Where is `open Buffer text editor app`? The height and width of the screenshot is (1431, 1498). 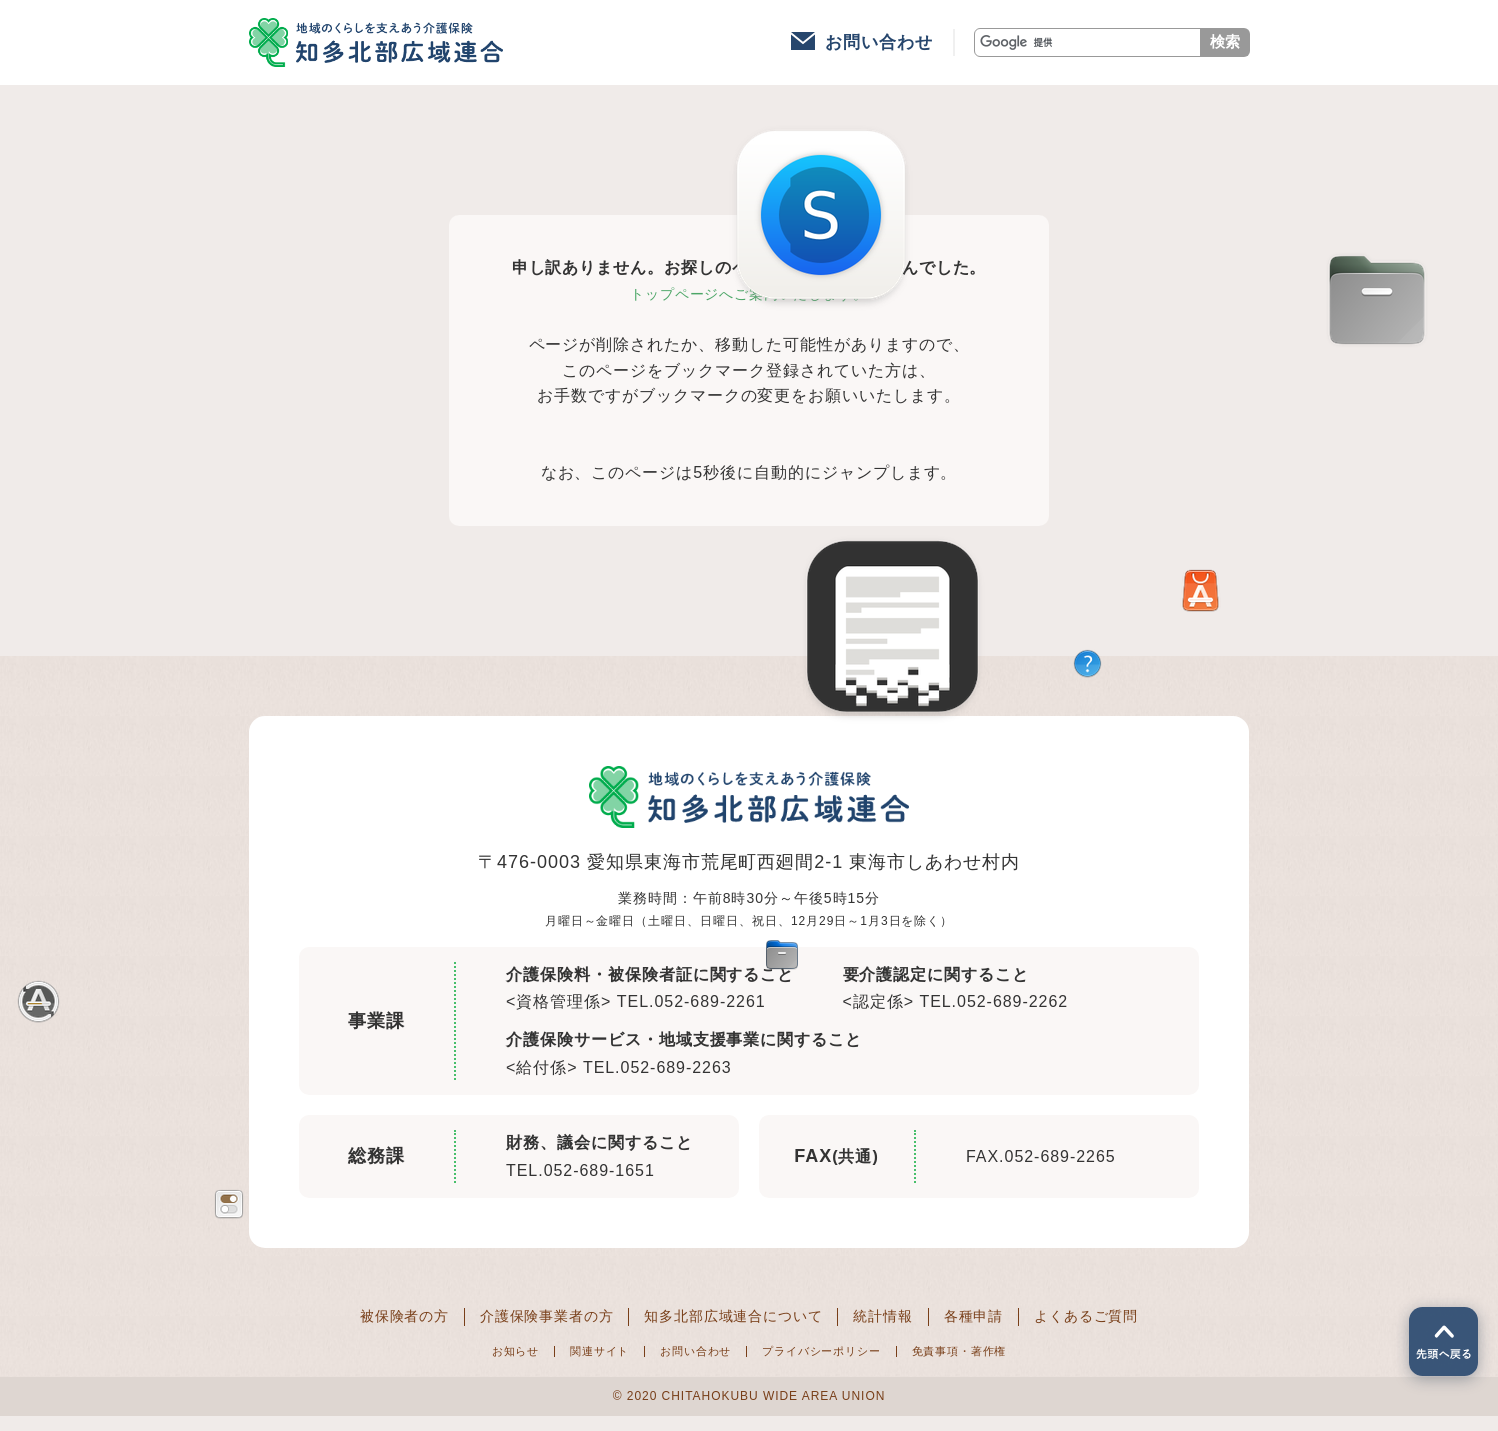 open Buffer text editor app is located at coordinates (892, 626).